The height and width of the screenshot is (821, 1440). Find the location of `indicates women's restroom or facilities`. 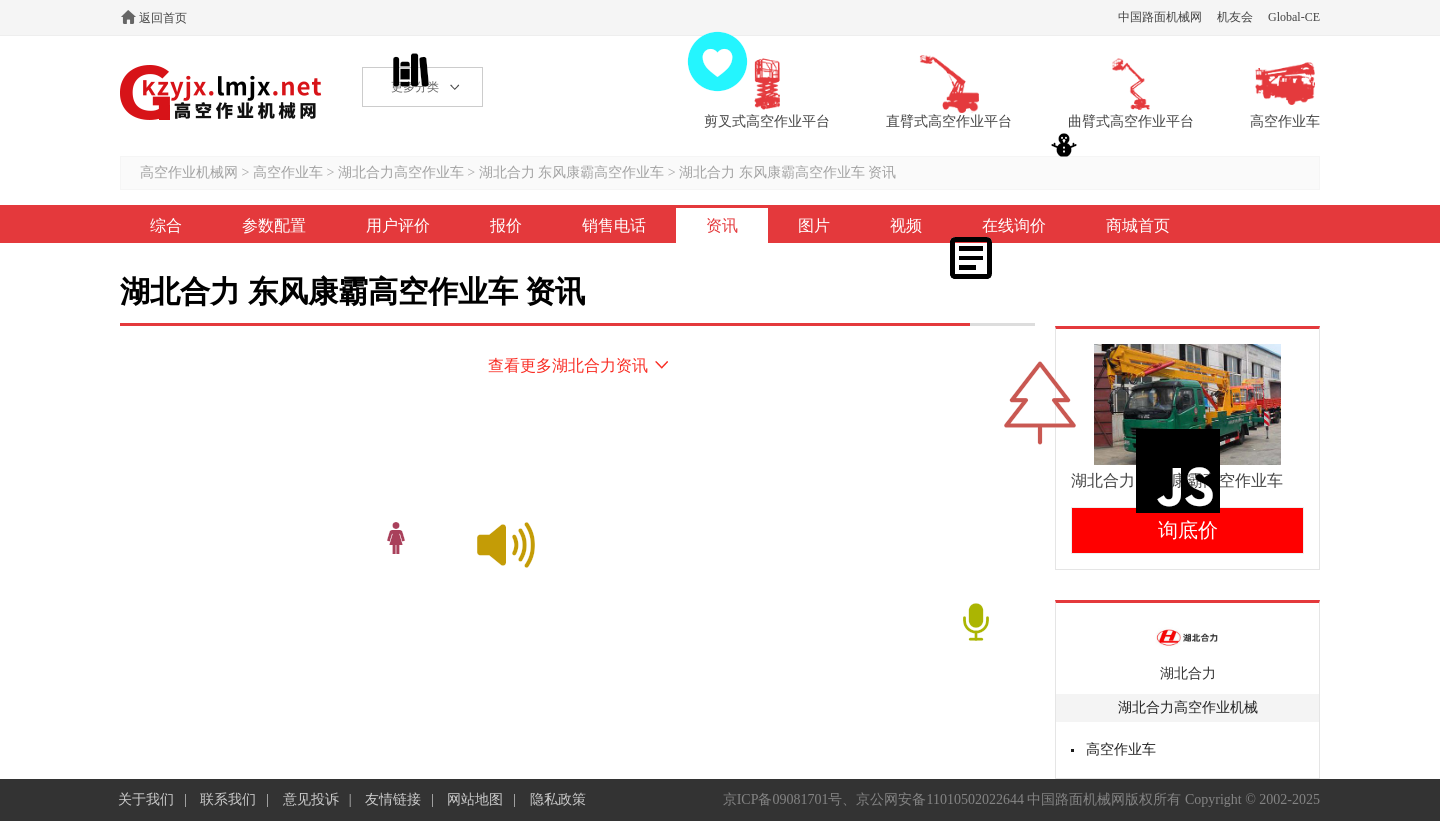

indicates women's restroom or facilities is located at coordinates (396, 538).